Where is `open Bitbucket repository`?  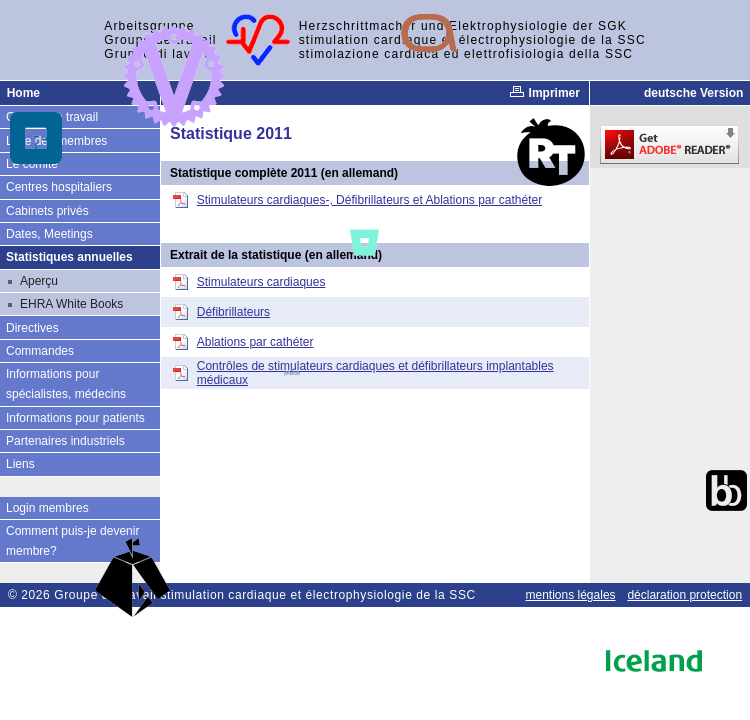 open Bitbucket repository is located at coordinates (364, 242).